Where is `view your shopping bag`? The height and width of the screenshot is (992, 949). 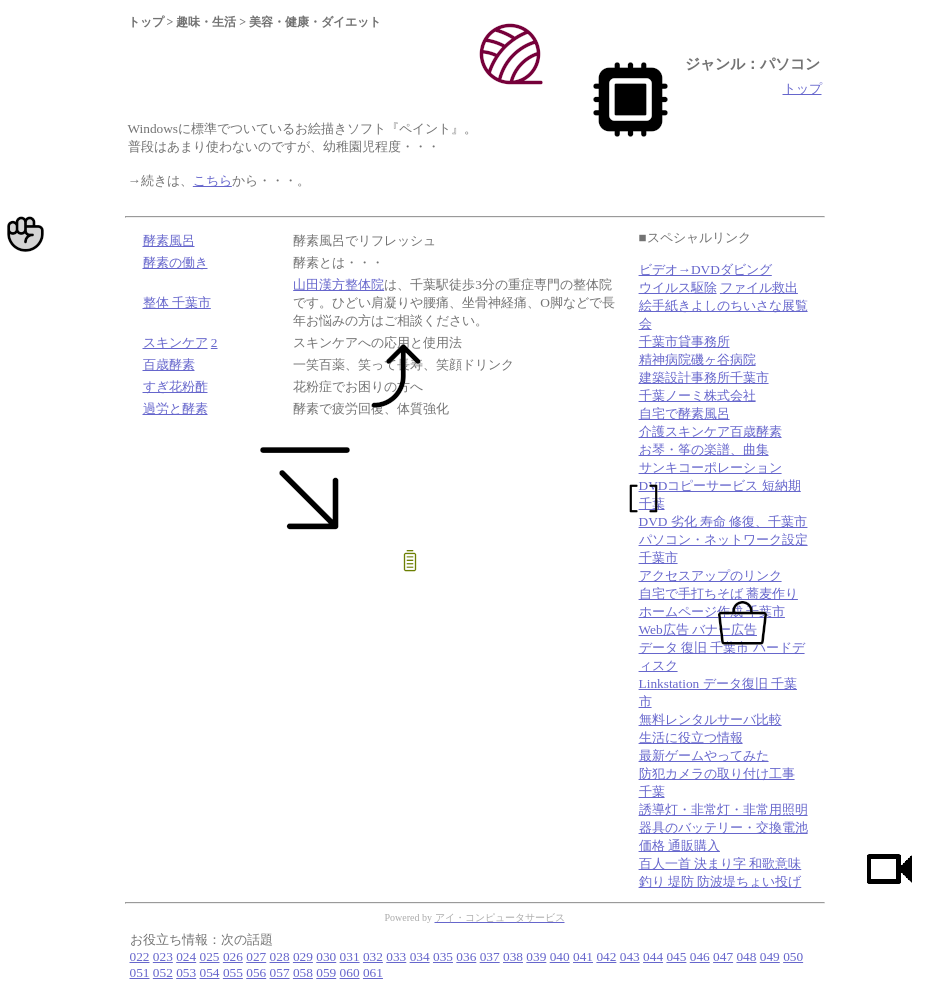
view your shopping bag is located at coordinates (742, 625).